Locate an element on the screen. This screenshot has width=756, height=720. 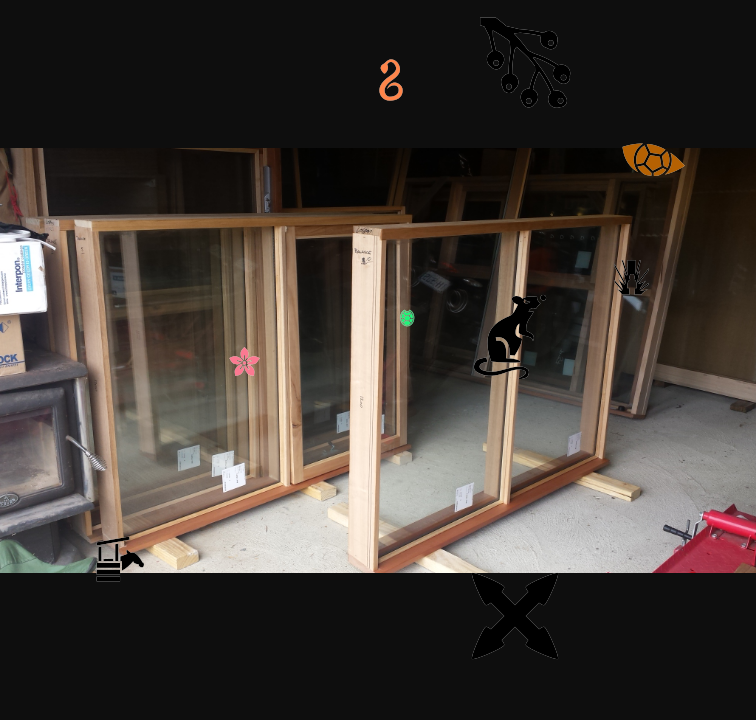
blackcurrant berry ingredient in a cooking or crafting game is located at coordinates (525, 63).